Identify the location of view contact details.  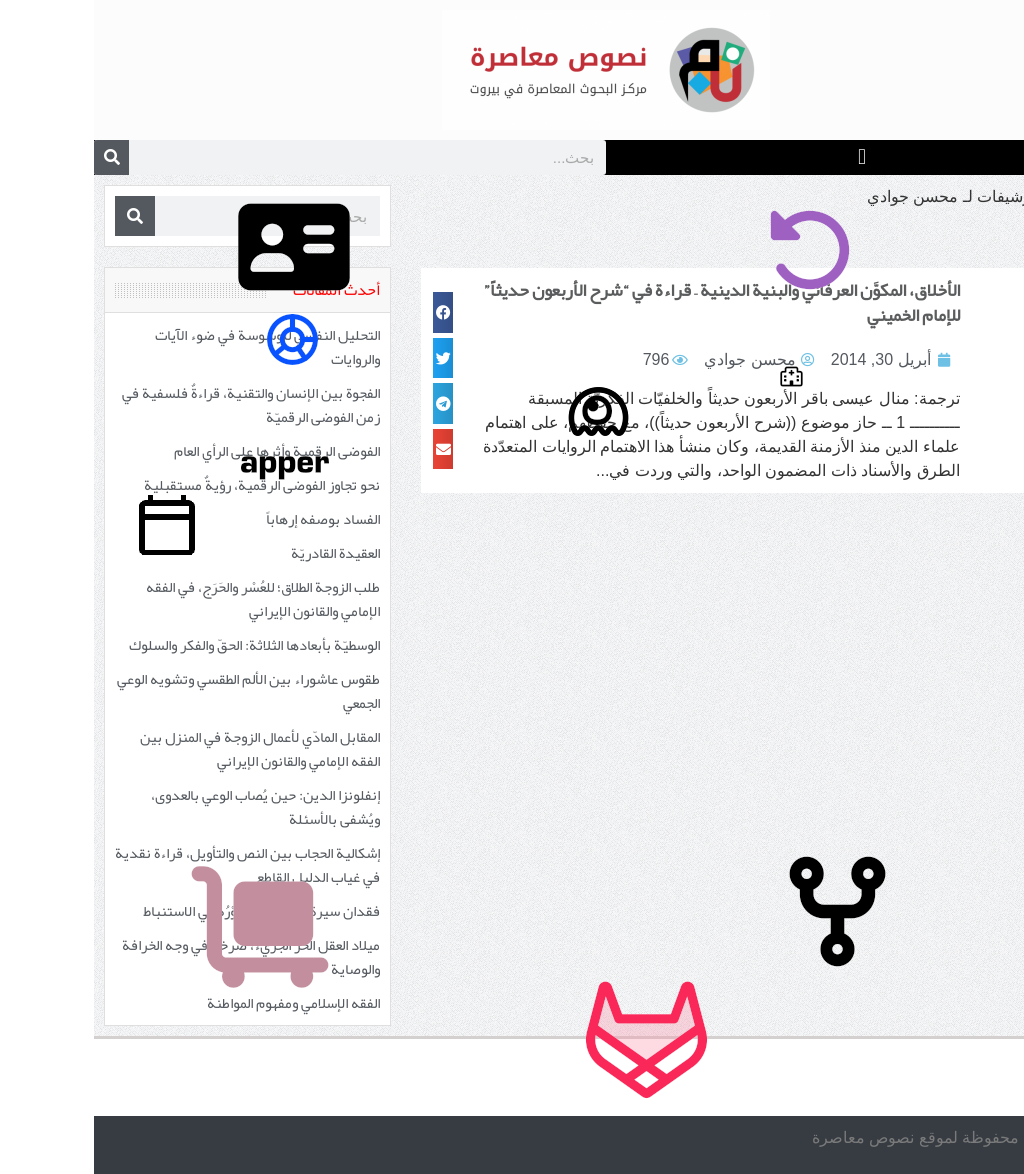
(294, 247).